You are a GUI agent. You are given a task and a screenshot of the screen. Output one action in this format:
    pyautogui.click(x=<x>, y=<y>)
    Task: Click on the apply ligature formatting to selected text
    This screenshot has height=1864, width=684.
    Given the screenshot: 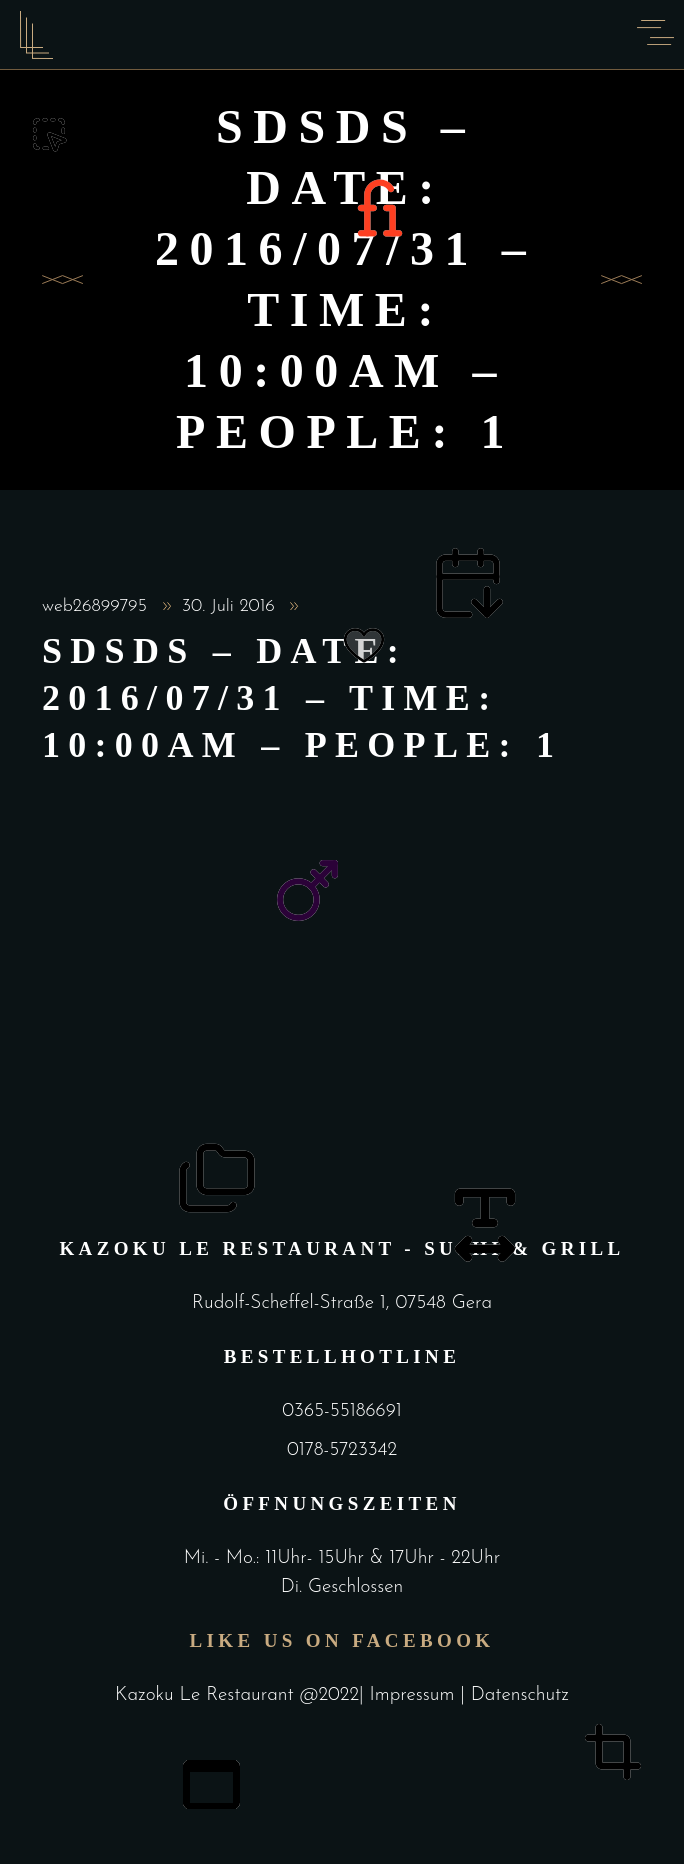 What is the action you would take?
    pyautogui.click(x=380, y=208)
    